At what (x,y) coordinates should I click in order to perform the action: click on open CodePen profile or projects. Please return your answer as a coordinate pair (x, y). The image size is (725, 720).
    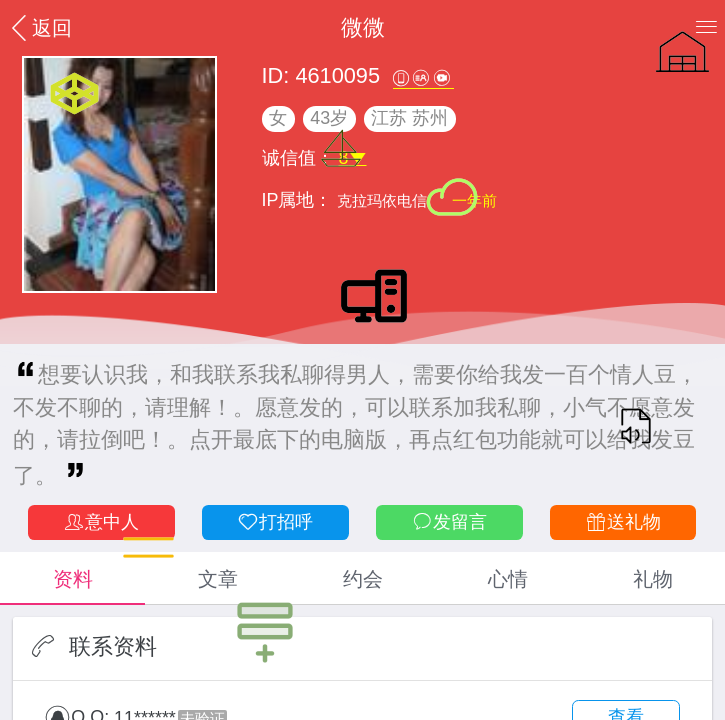
    Looking at the image, I should click on (74, 93).